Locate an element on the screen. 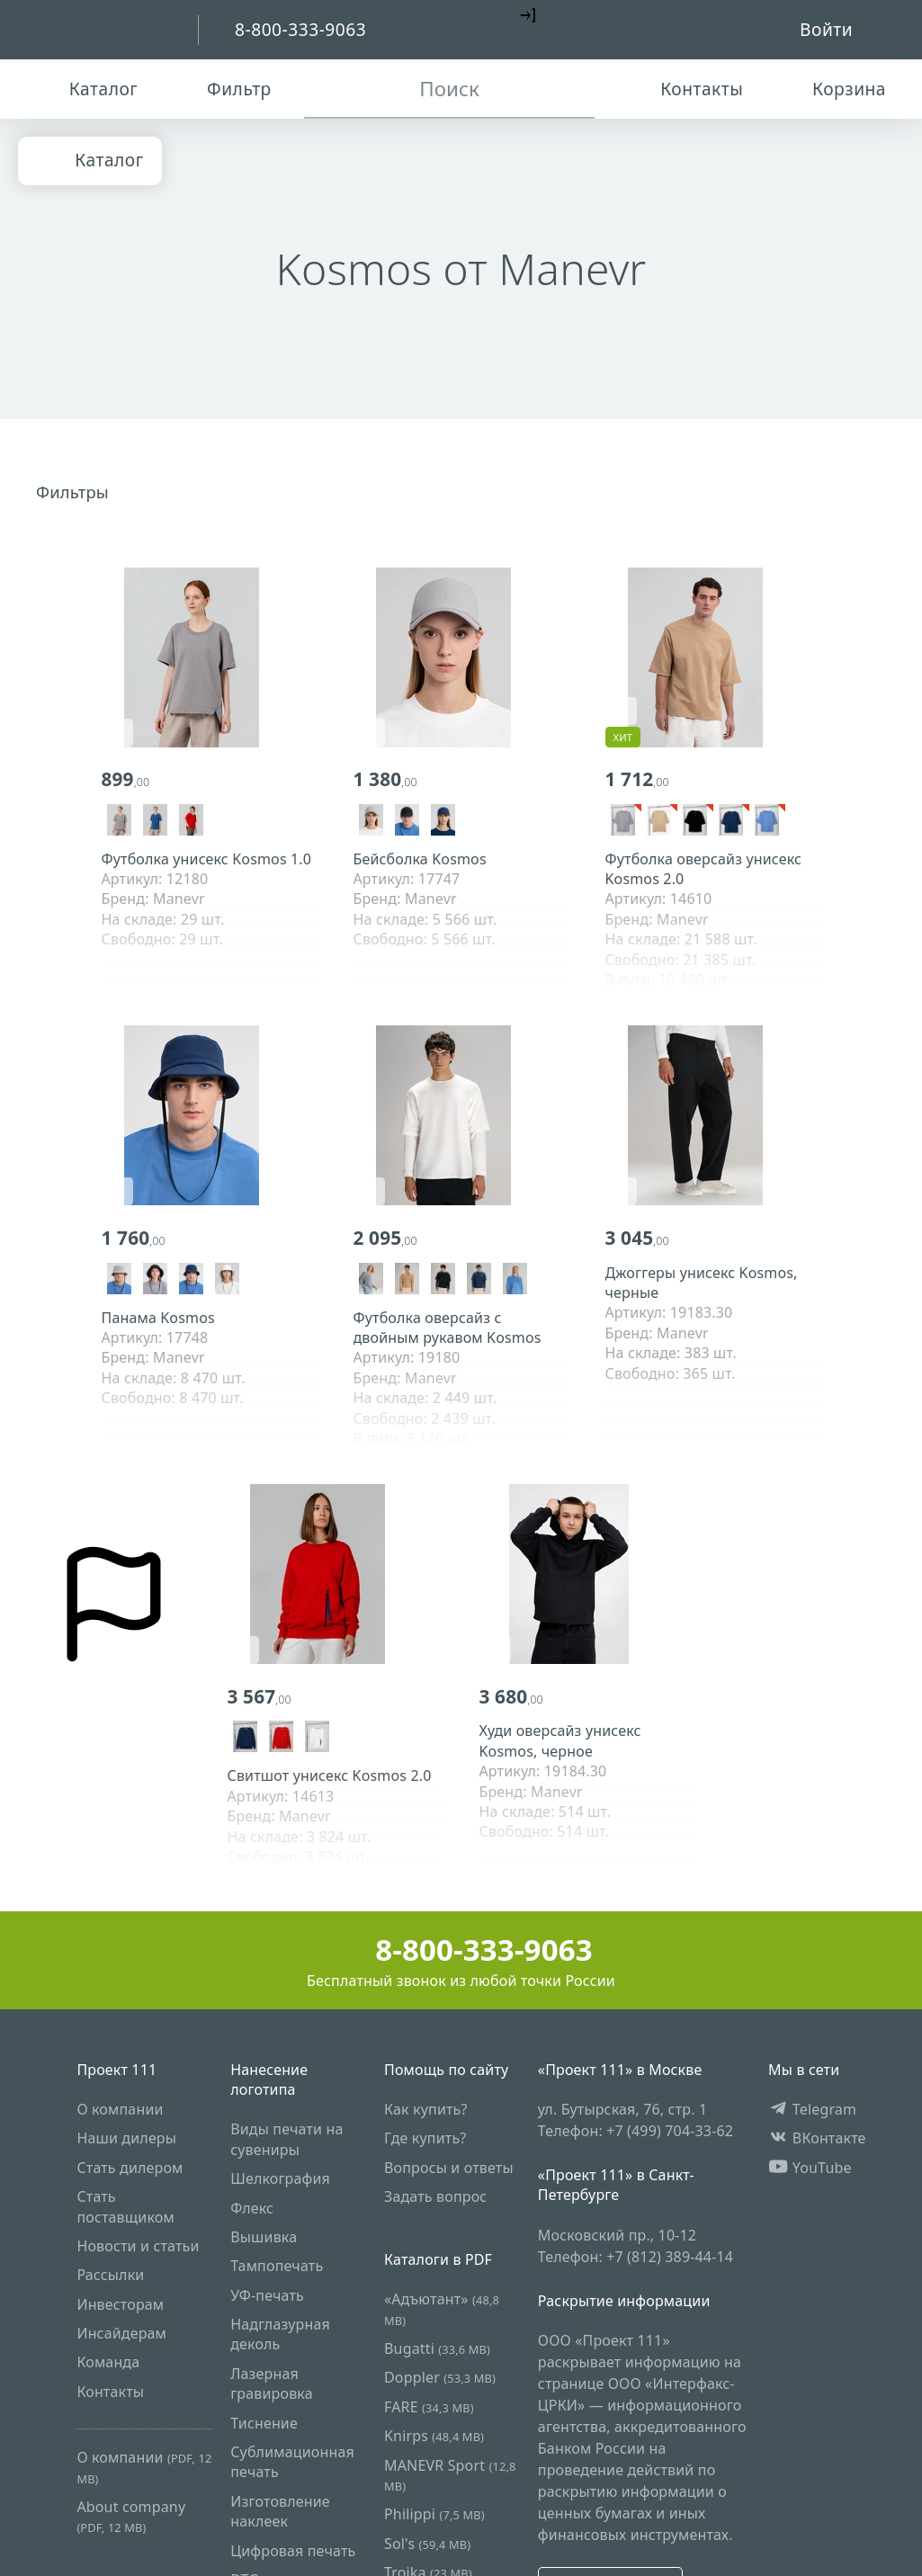  flag or bookmark an item for follow-up is located at coordinates (113, 1604).